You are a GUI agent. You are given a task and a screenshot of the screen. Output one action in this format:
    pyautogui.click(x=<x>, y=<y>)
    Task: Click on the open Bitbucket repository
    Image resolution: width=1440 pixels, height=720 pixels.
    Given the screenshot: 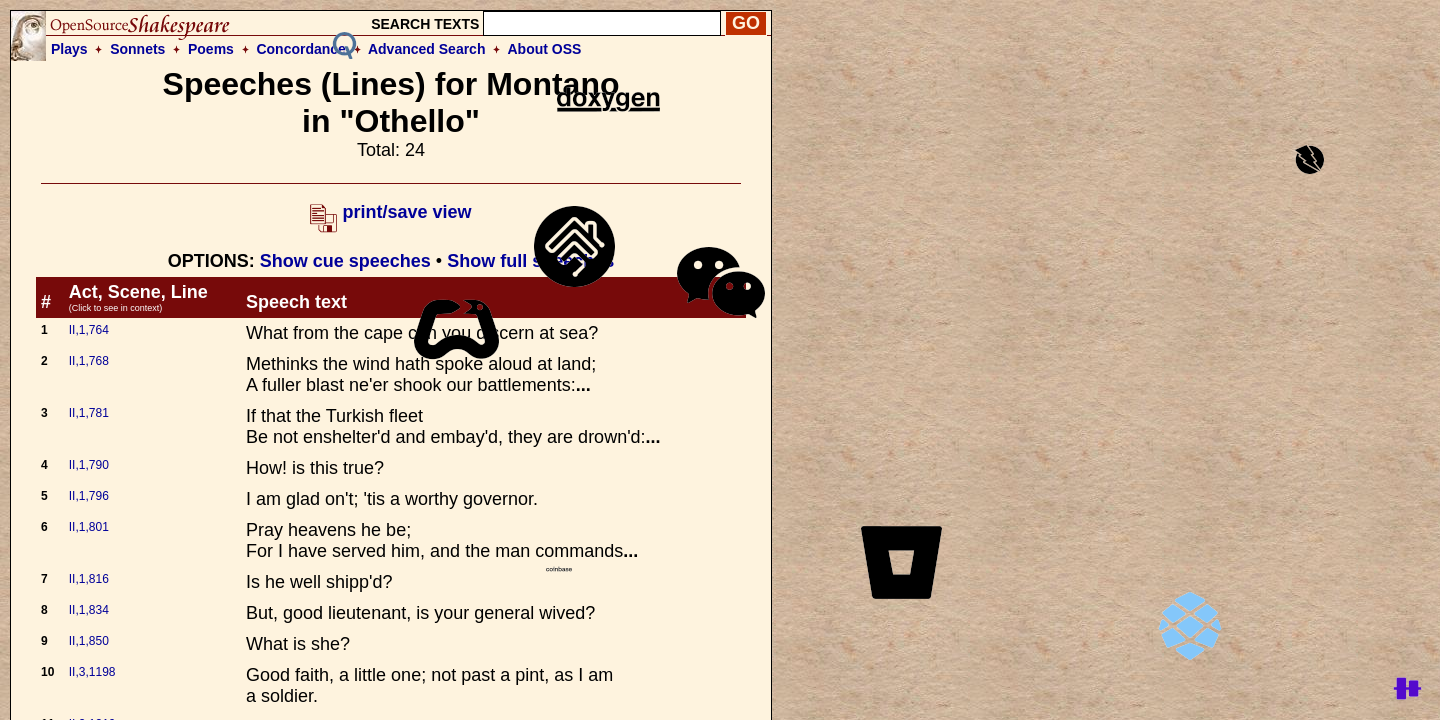 What is the action you would take?
    pyautogui.click(x=901, y=562)
    